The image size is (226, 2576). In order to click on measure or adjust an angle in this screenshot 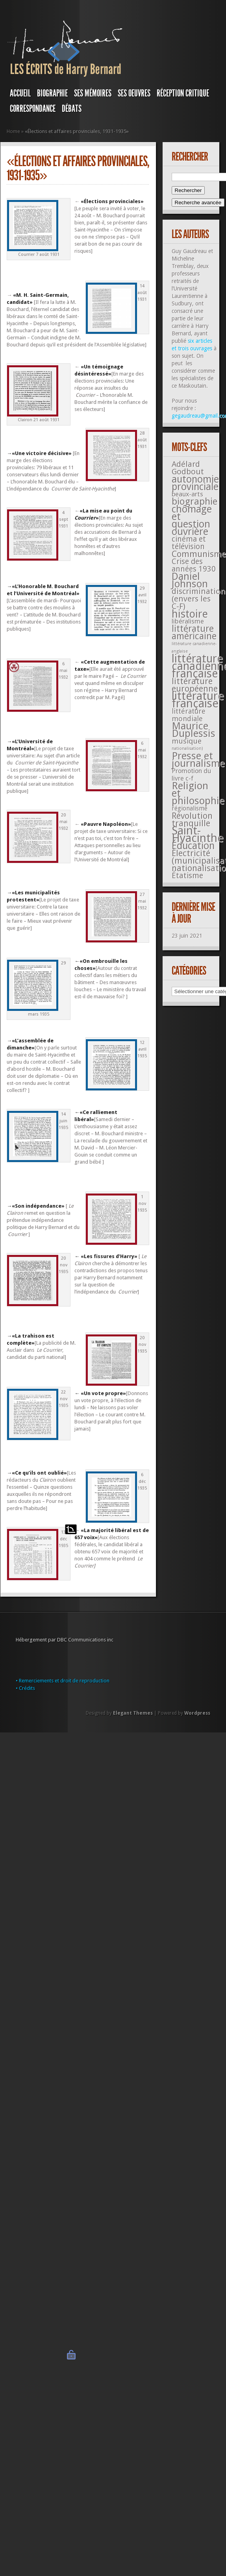, I will do `click(71, 1529)`.